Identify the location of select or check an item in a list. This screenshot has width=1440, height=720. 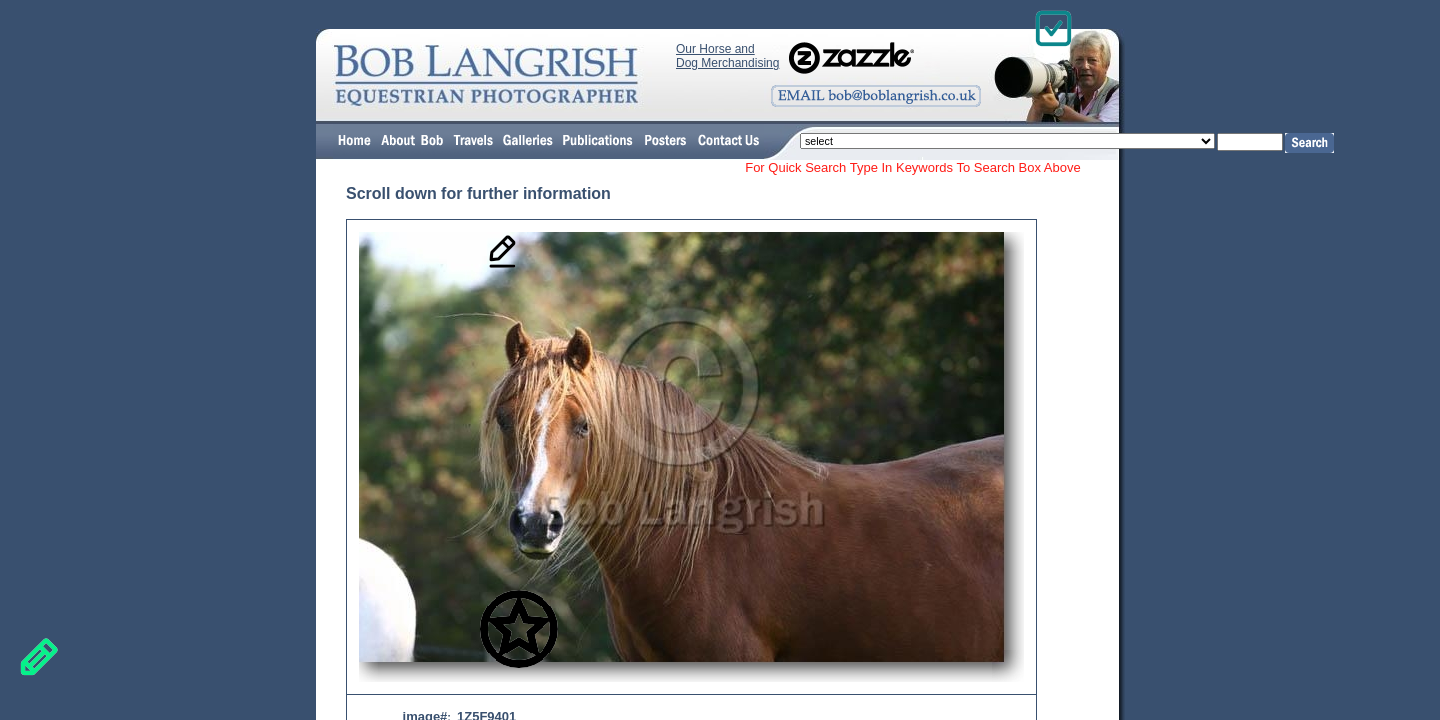
(1053, 28).